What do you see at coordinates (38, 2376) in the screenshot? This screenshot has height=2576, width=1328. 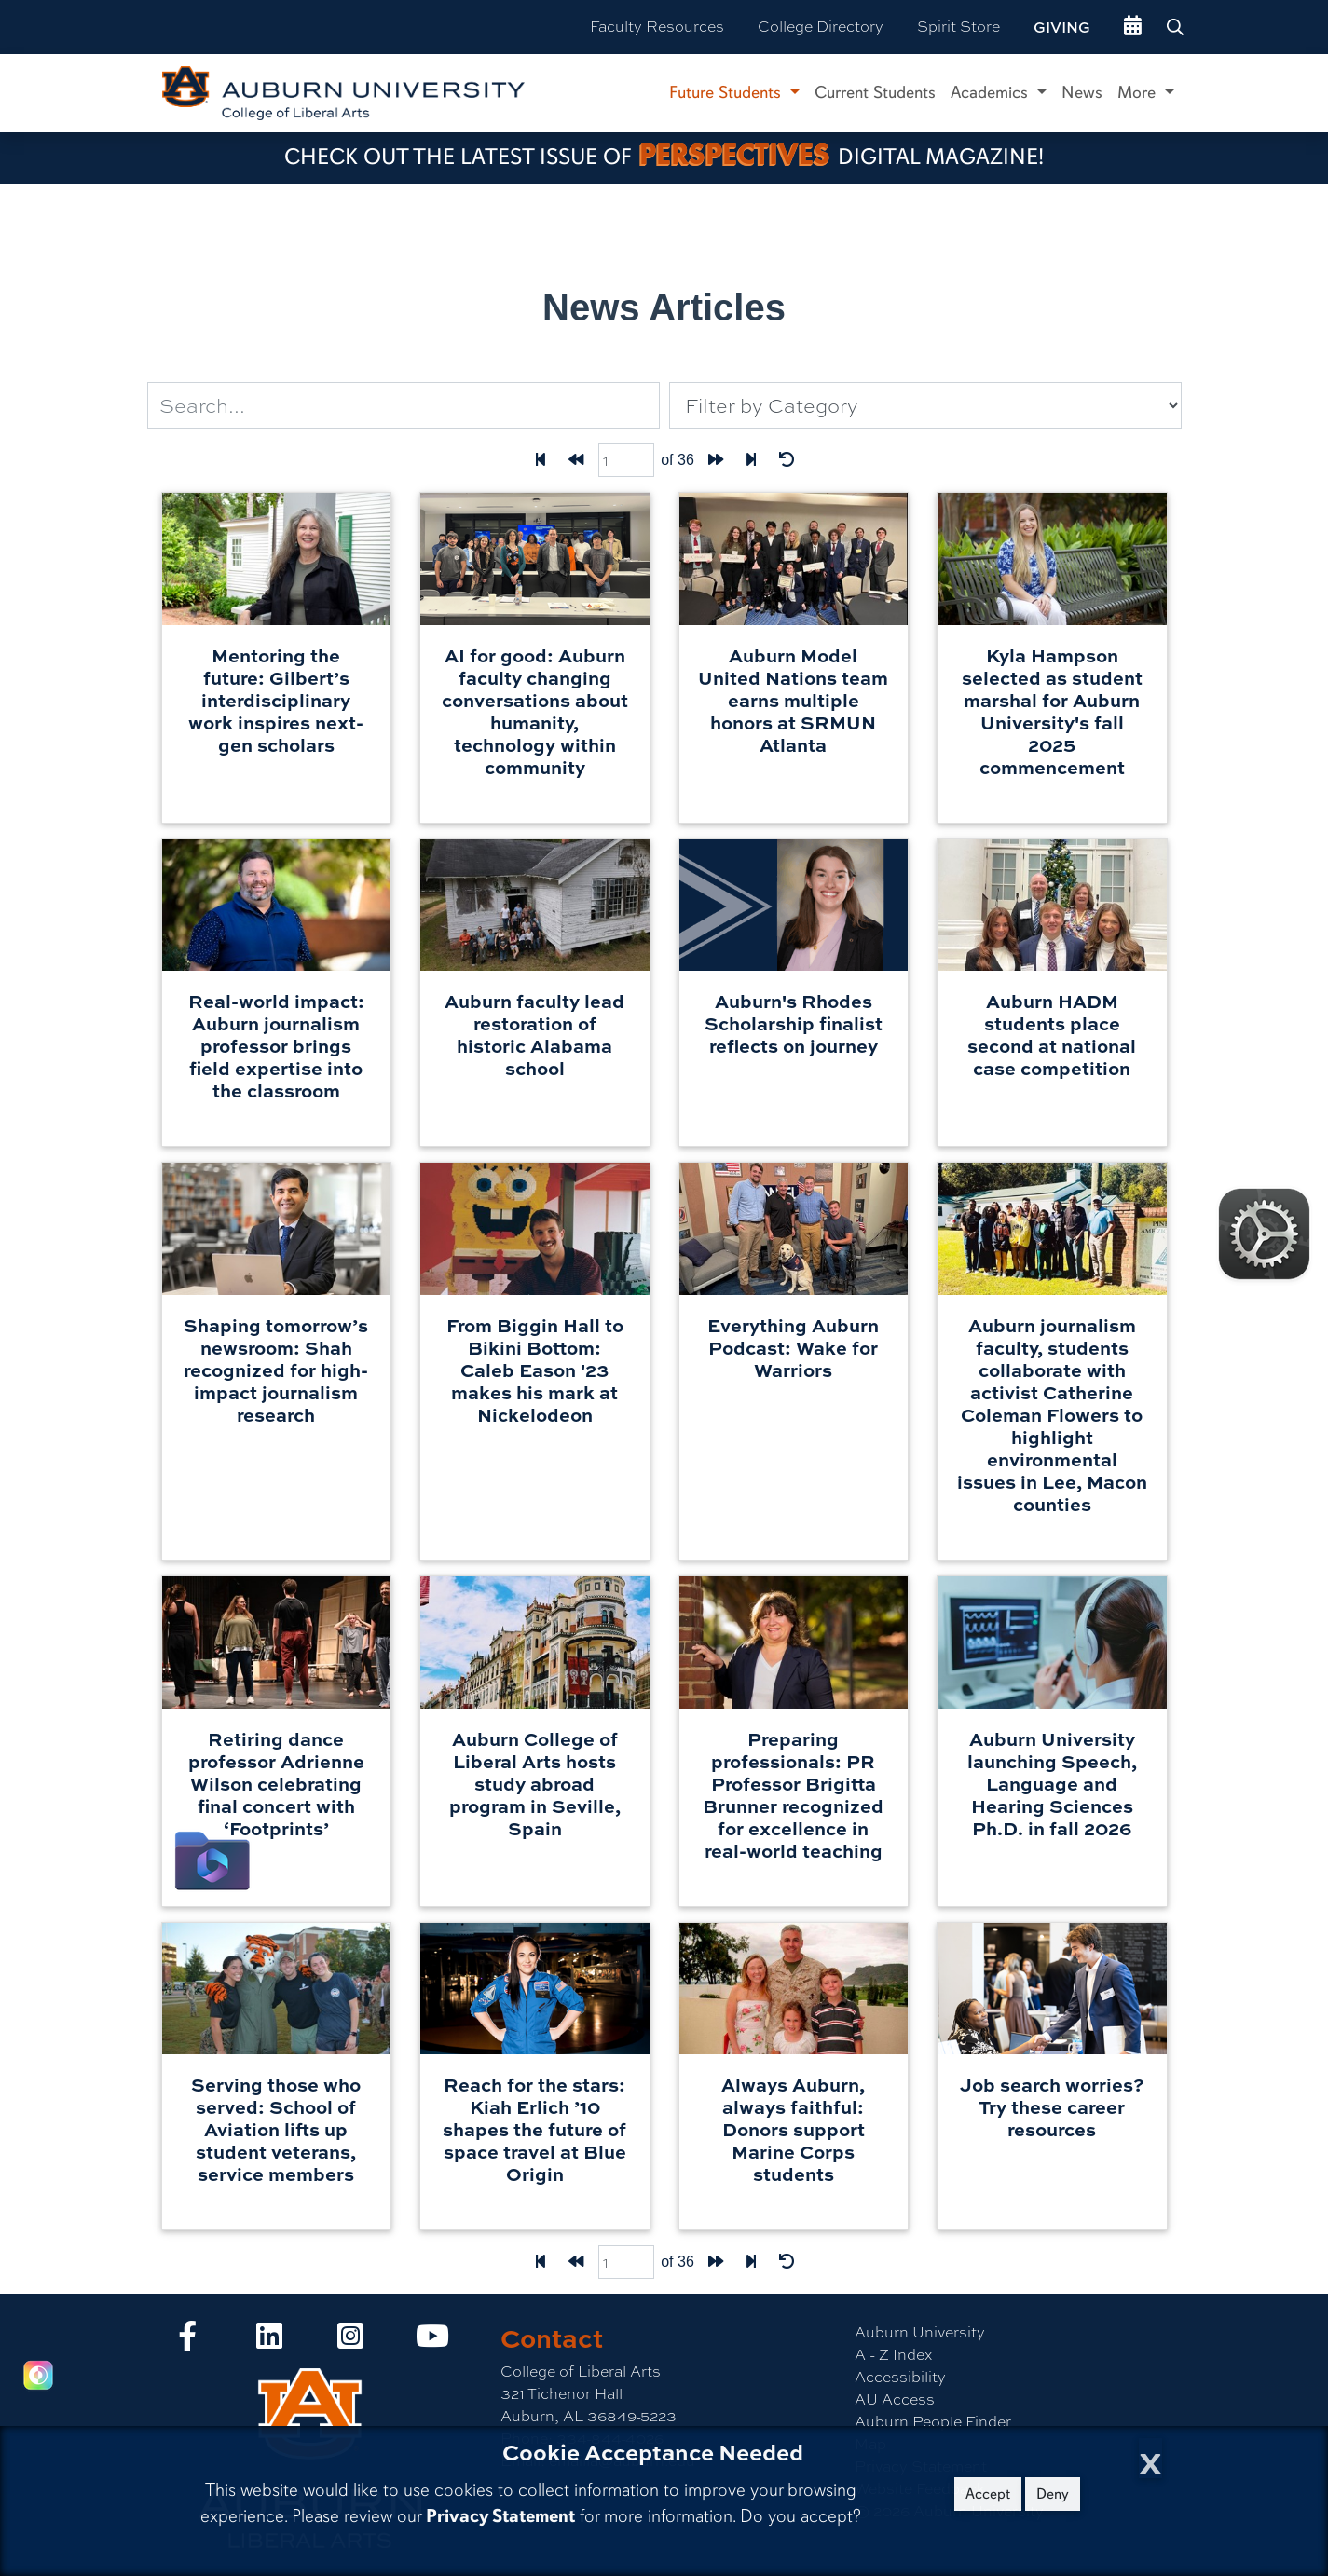 I see `open display or theme settings` at bounding box center [38, 2376].